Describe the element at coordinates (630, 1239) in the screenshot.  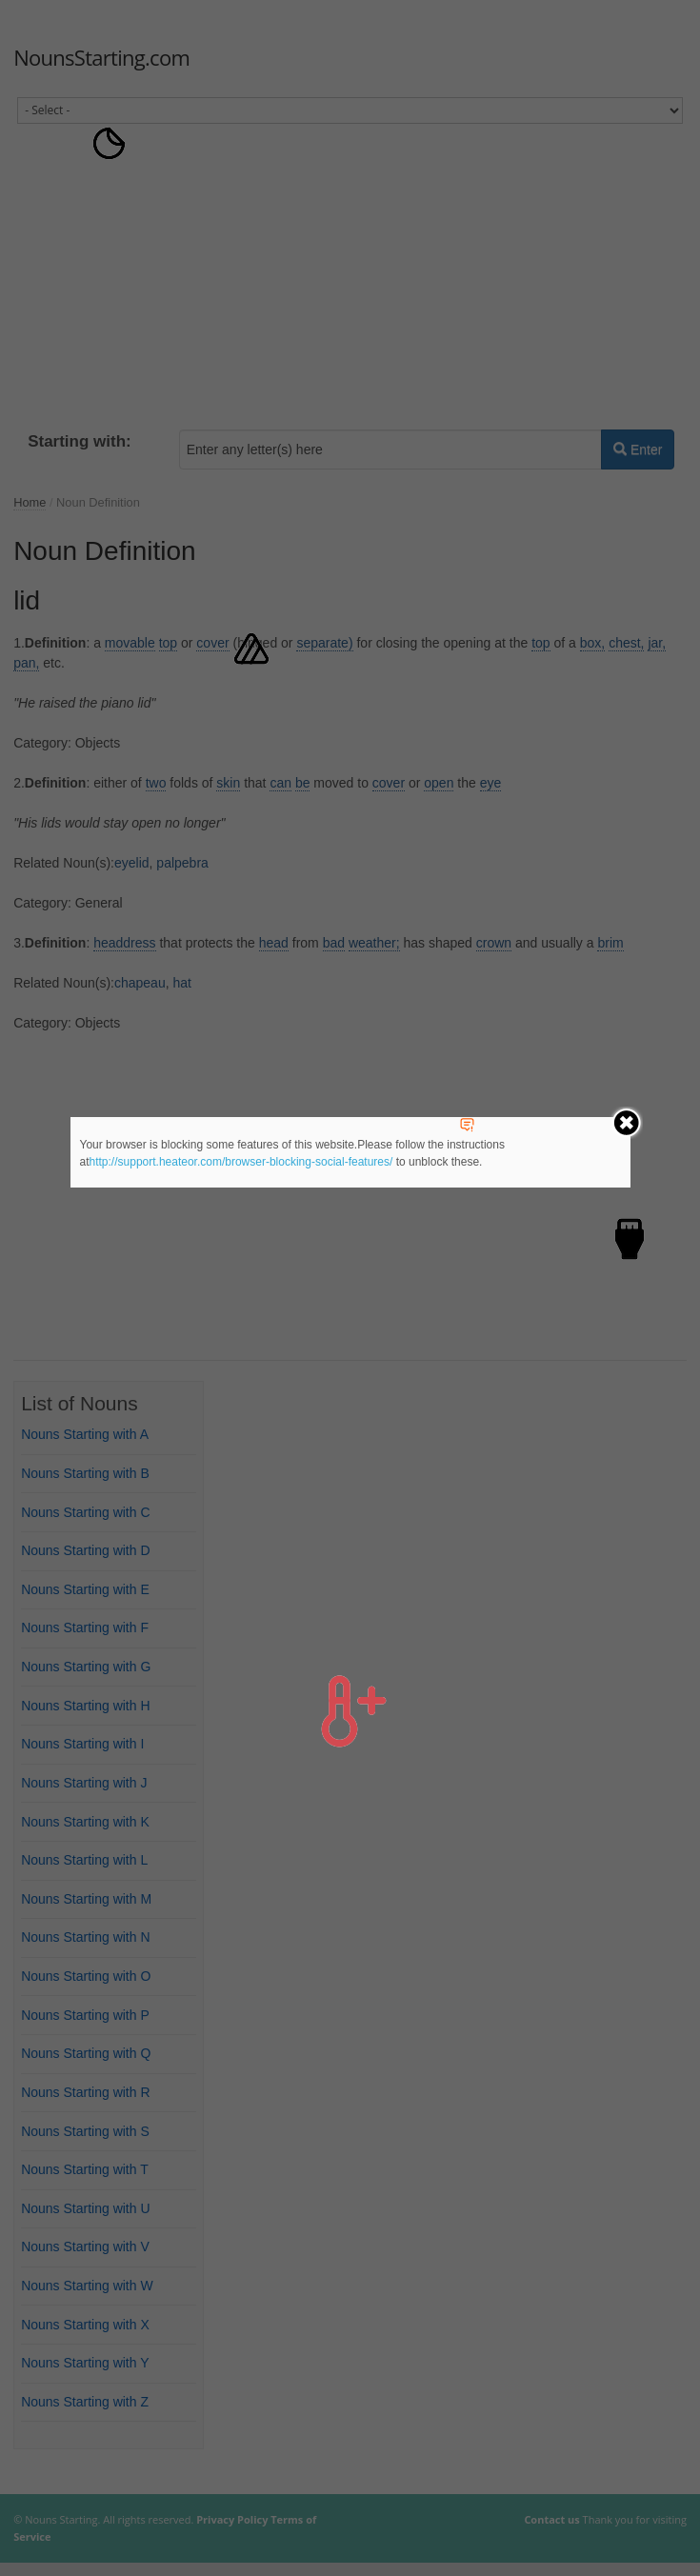
I see `configure HDMI input settings` at that location.